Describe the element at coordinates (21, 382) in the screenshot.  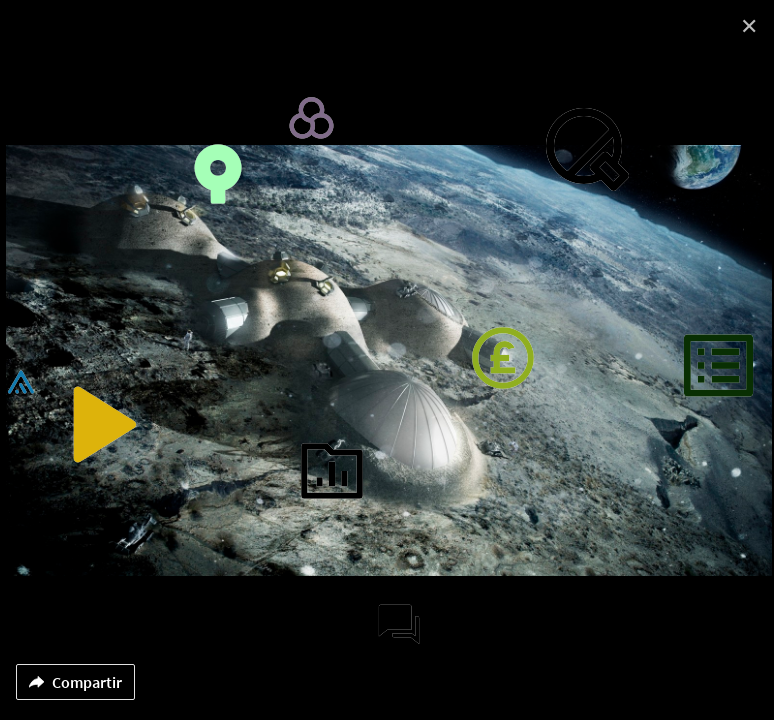
I see `open aegis authenticator app` at that location.